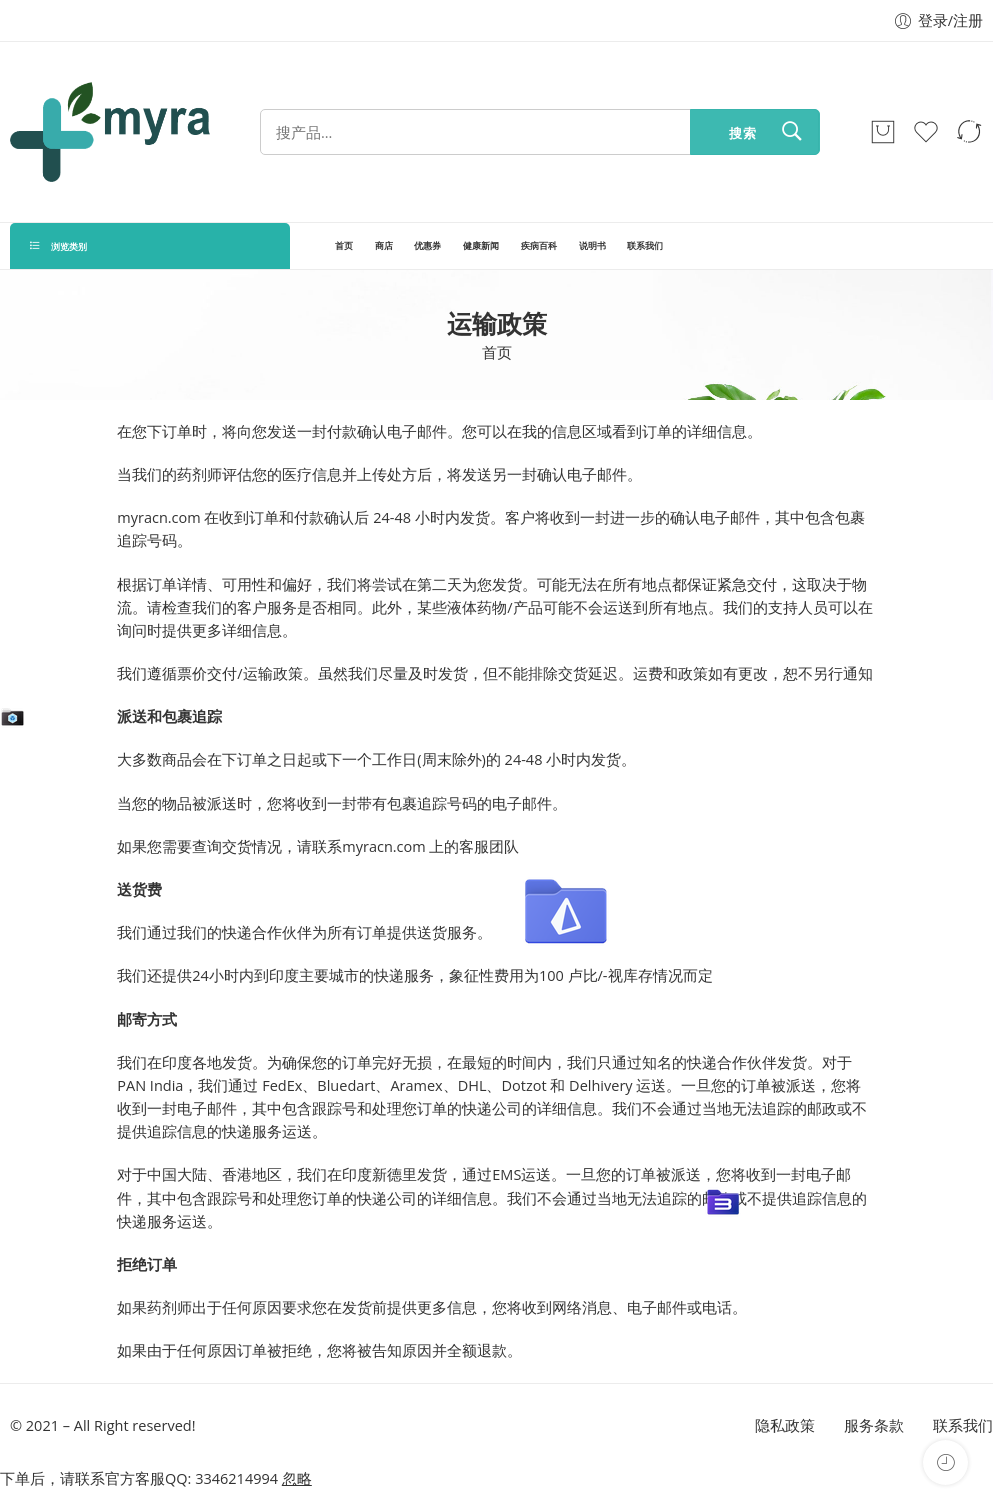 The image size is (993, 1510). What do you see at coordinates (565, 913) in the screenshot?
I see `open folder containing Prisma project files` at bounding box center [565, 913].